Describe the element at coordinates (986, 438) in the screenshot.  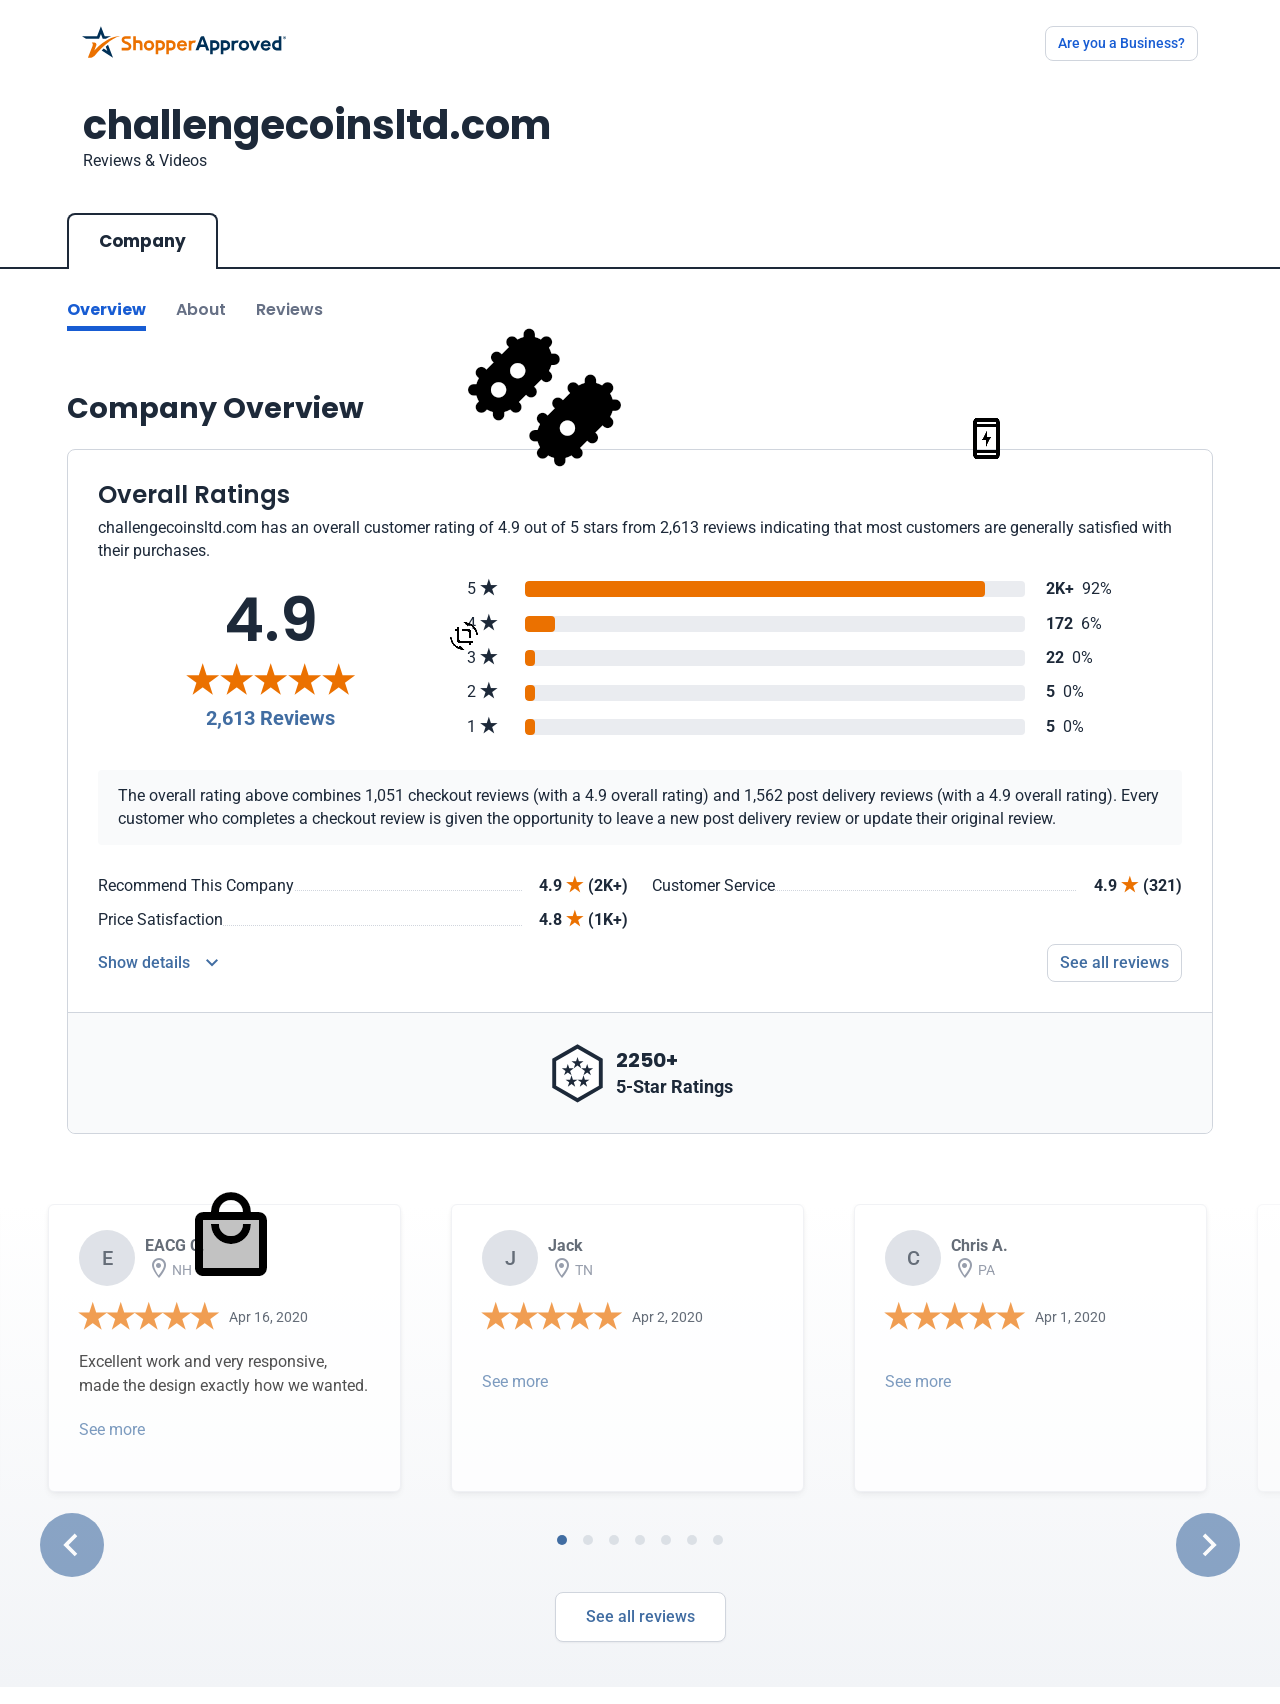
I see `find nearby charging stations` at that location.